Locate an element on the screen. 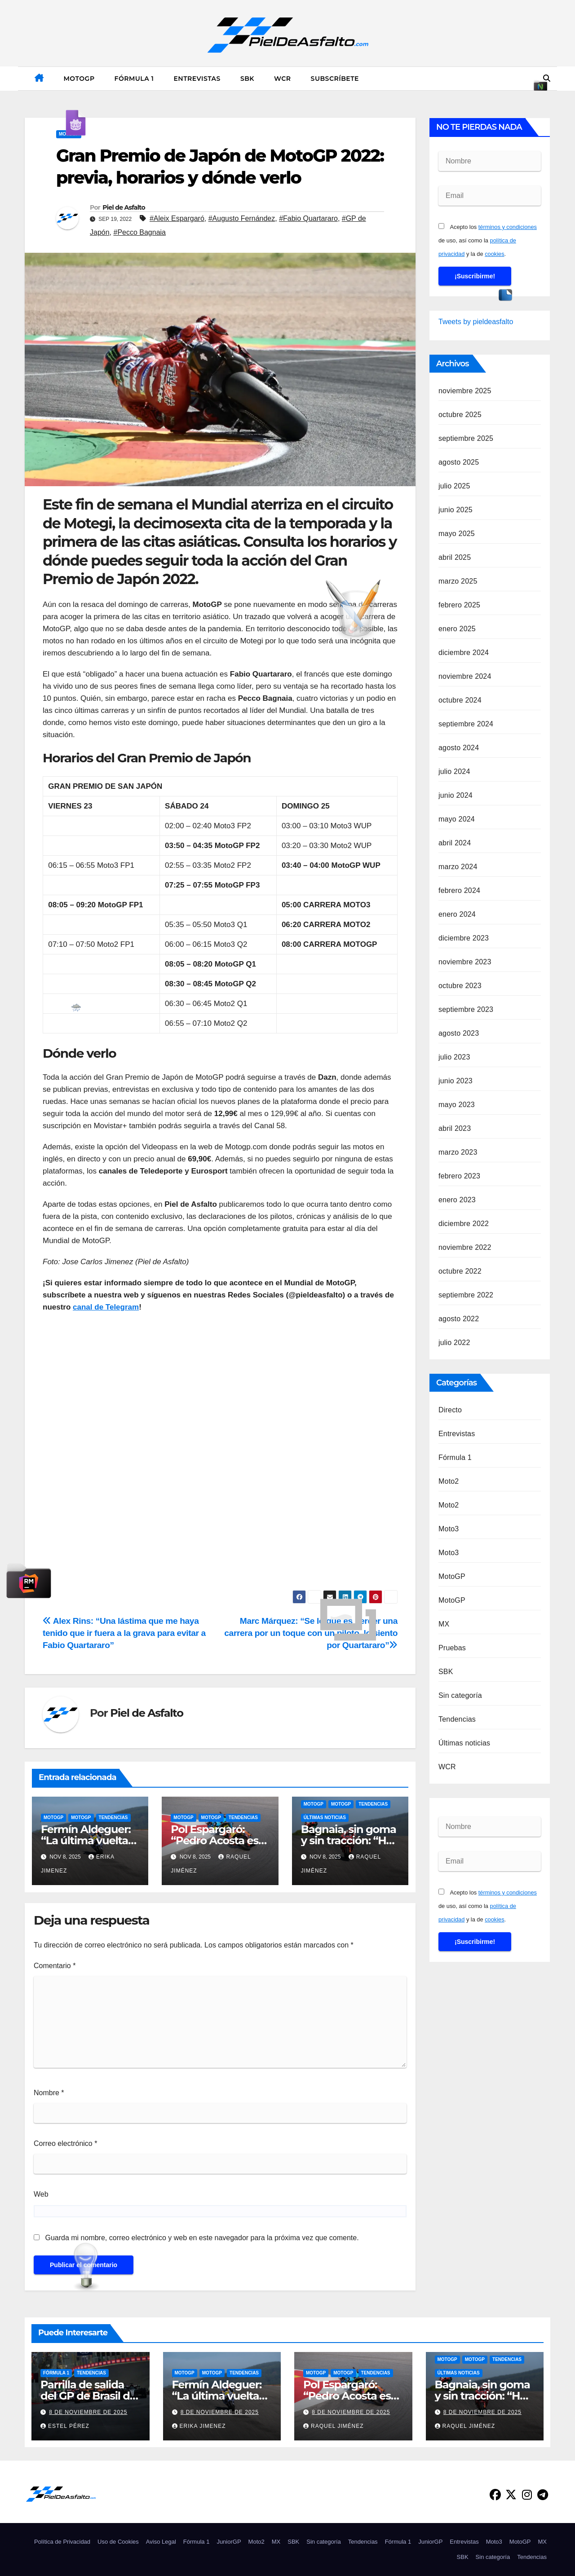 Image resolution: width=575 pixels, height=2576 pixels. change desktop wallpaper settings is located at coordinates (505, 295).